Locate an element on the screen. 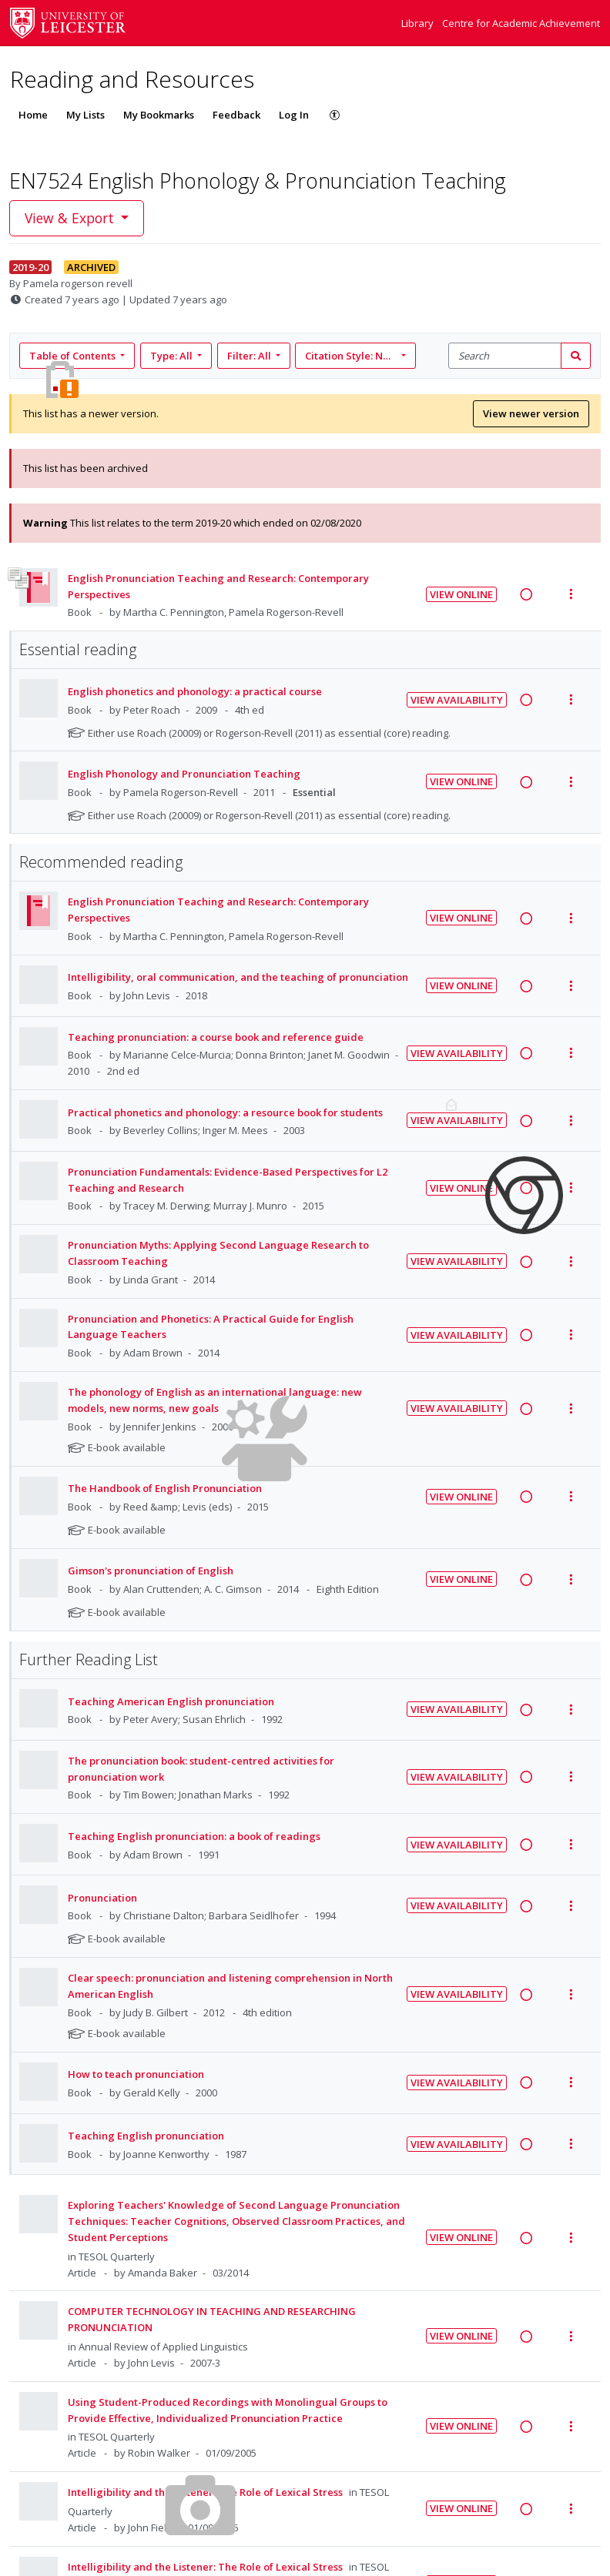  open your pictures folder is located at coordinates (200, 2505).